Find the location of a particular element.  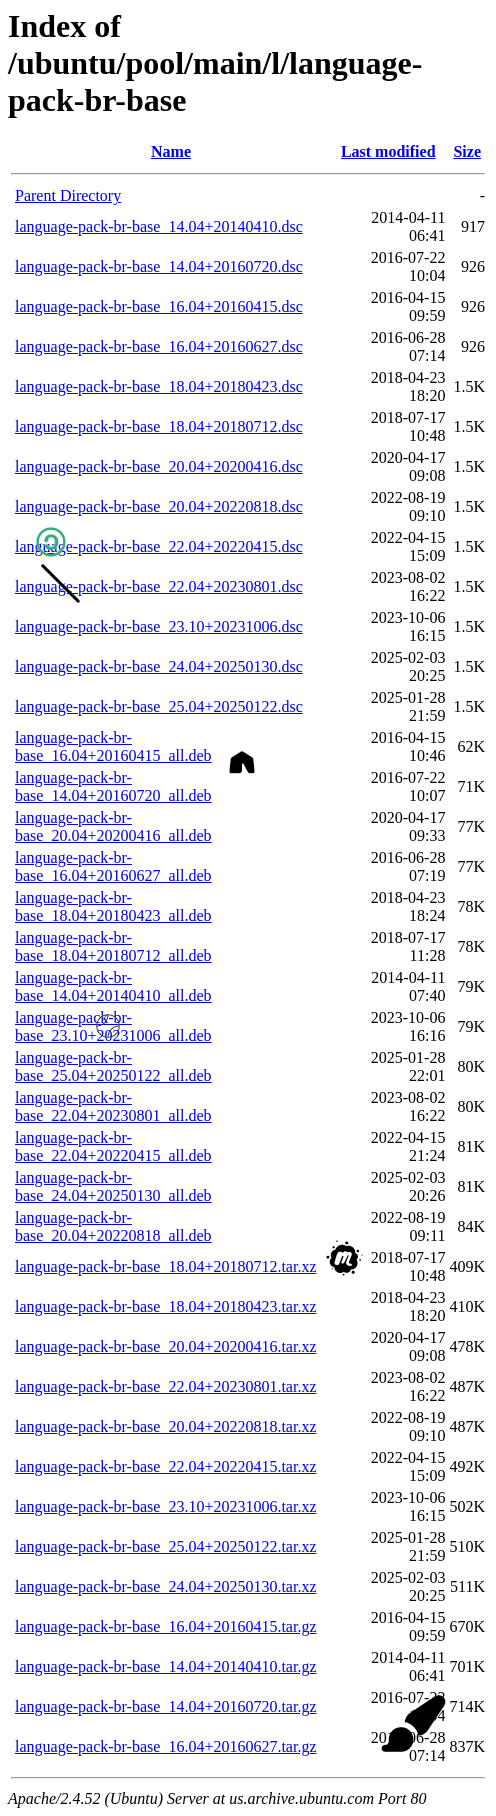

access camping or outdoor activity information is located at coordinates (242, 762).